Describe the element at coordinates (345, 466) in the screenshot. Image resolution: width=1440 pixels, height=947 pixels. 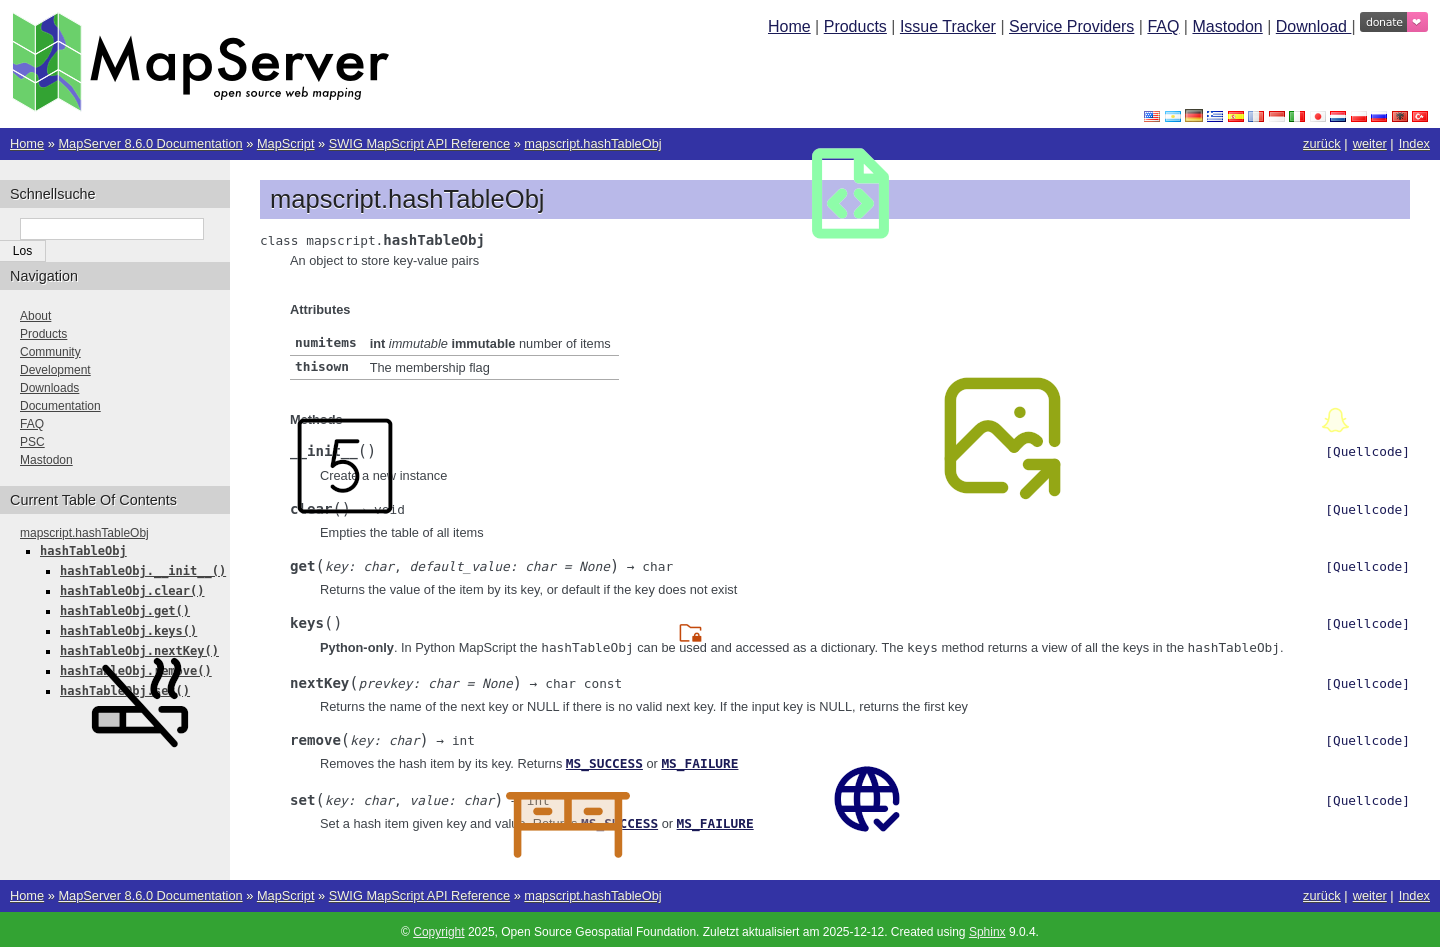
I see `select or navigate to item number five` at that location.